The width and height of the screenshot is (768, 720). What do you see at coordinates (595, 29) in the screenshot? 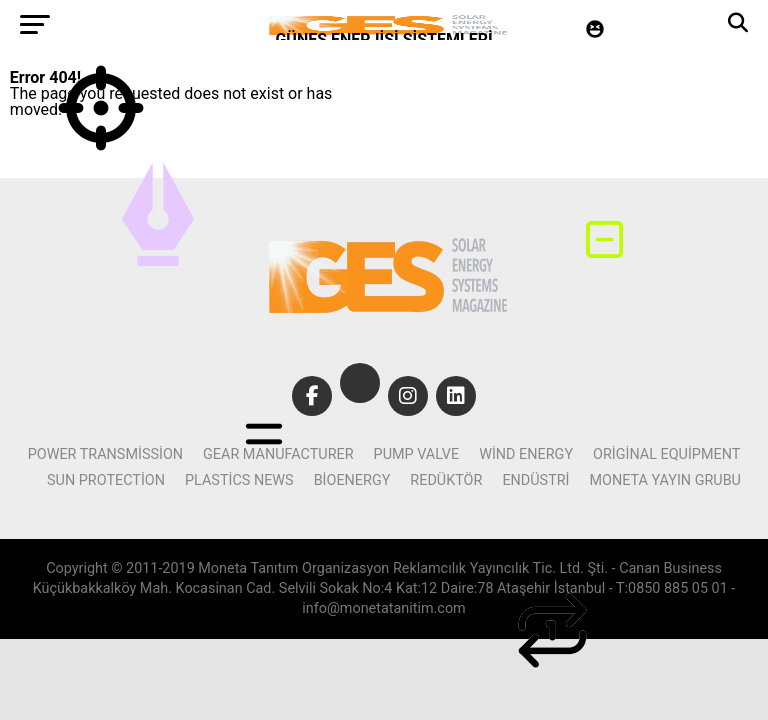
I see `react with laughter to a post or message` at bounding box center [595, 29].